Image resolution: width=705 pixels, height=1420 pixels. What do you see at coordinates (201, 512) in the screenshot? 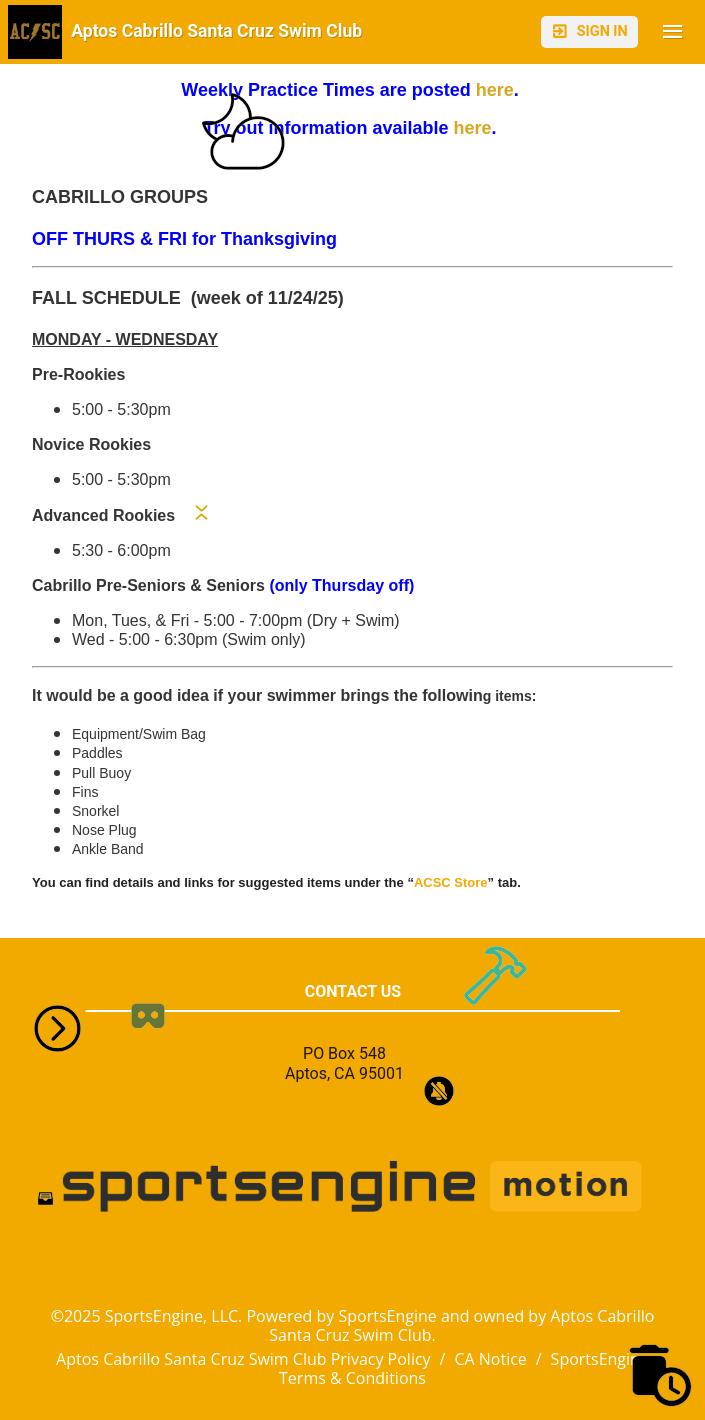
I see `collapse an expanded section or panel` at bounding box center [201, 512].